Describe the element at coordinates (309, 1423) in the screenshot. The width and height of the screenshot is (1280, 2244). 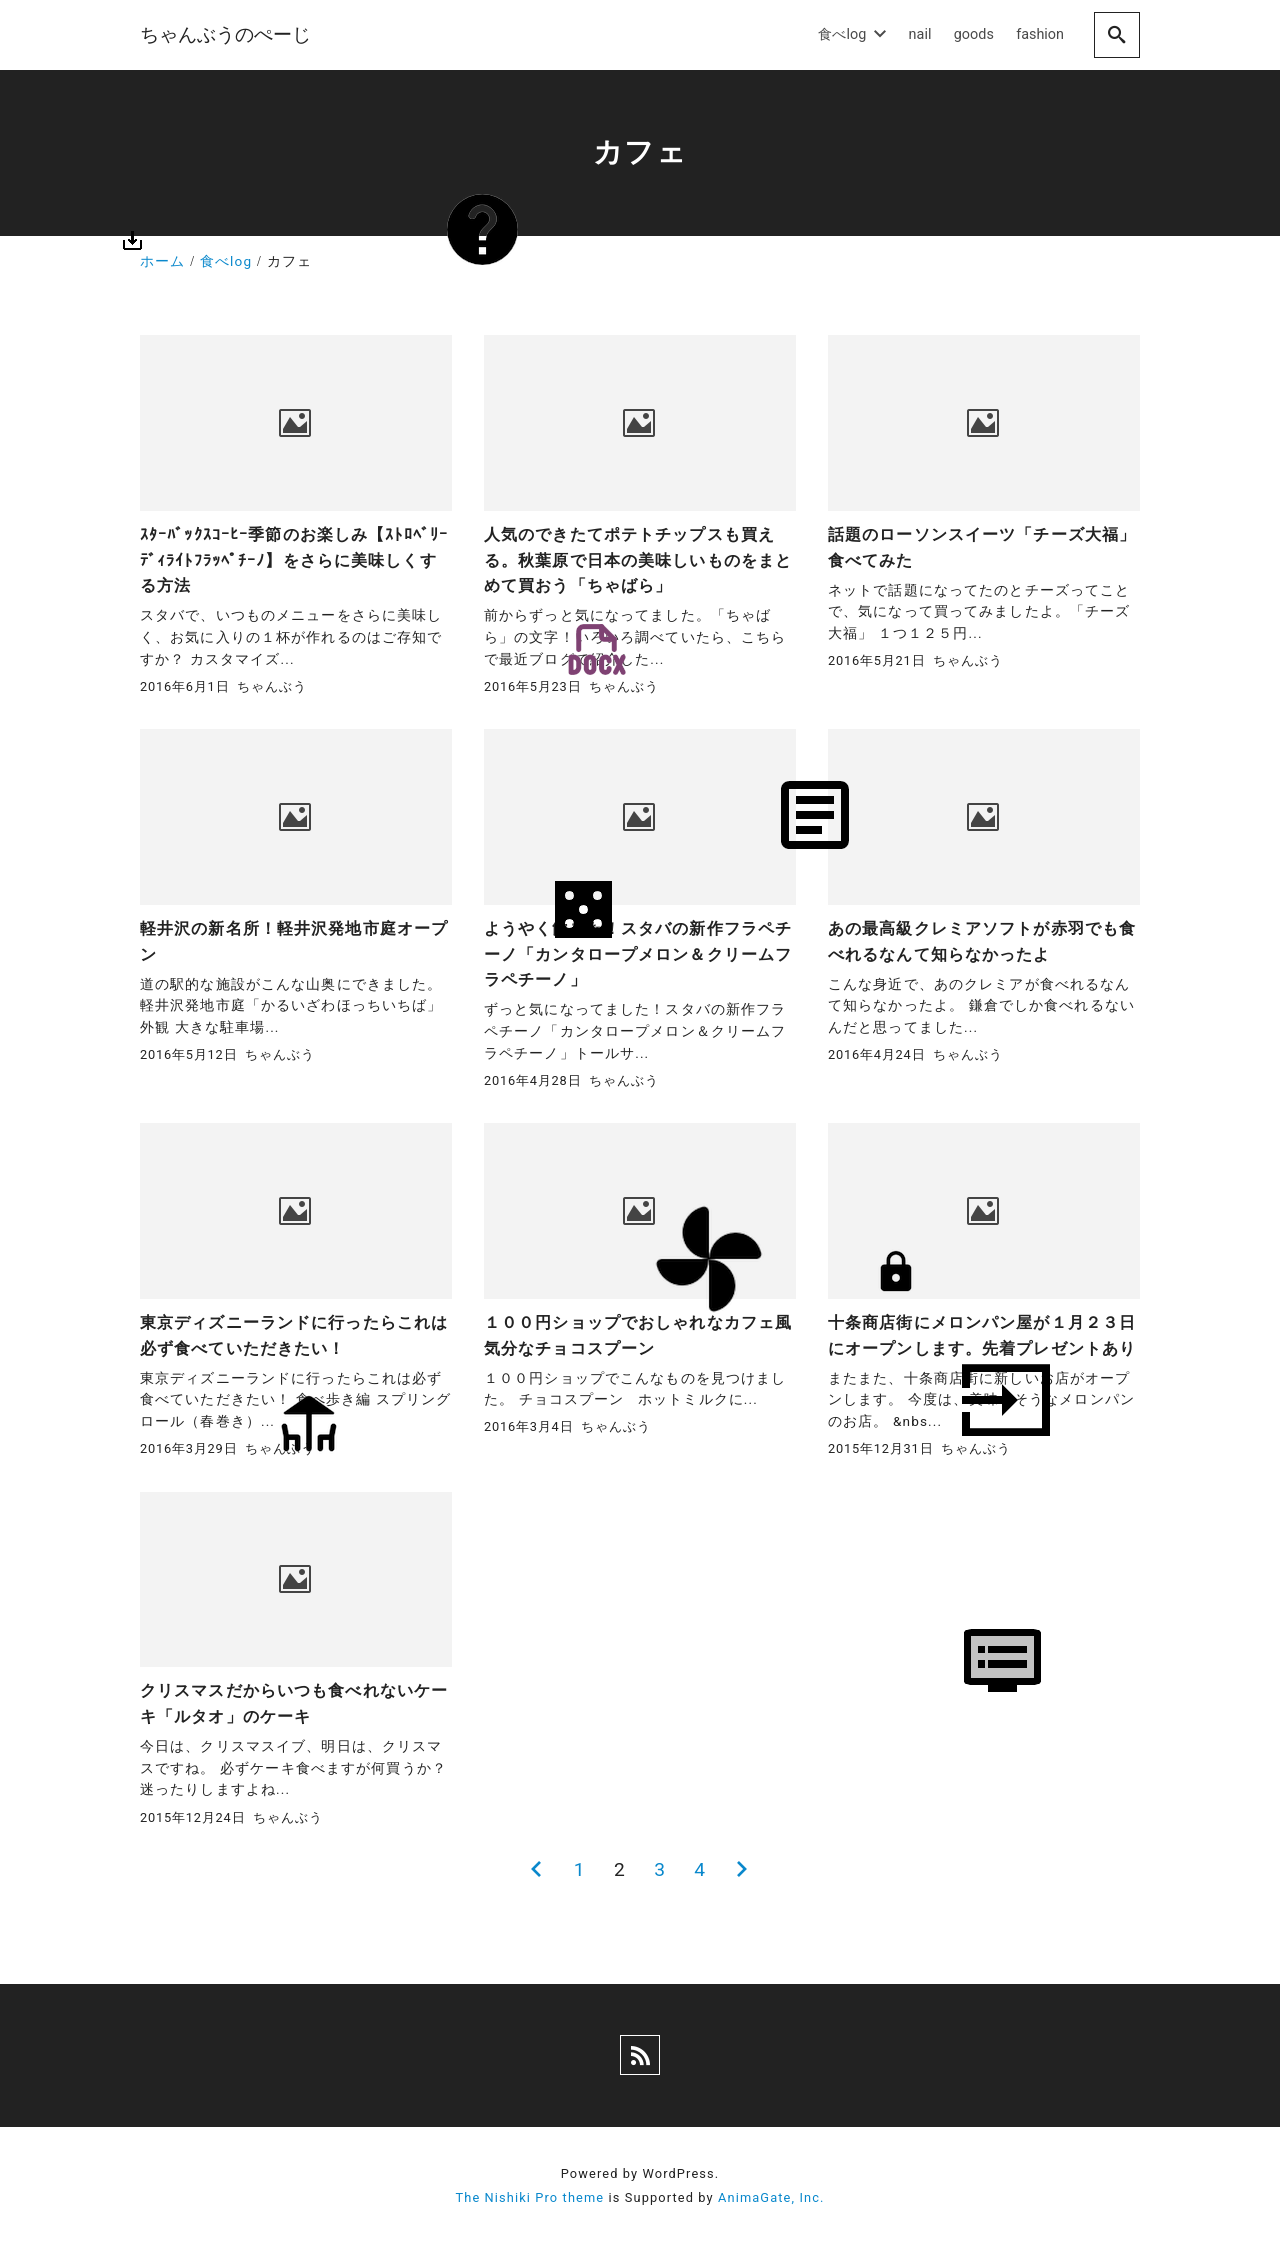
I see `access outdoor or patio settings` at that location.